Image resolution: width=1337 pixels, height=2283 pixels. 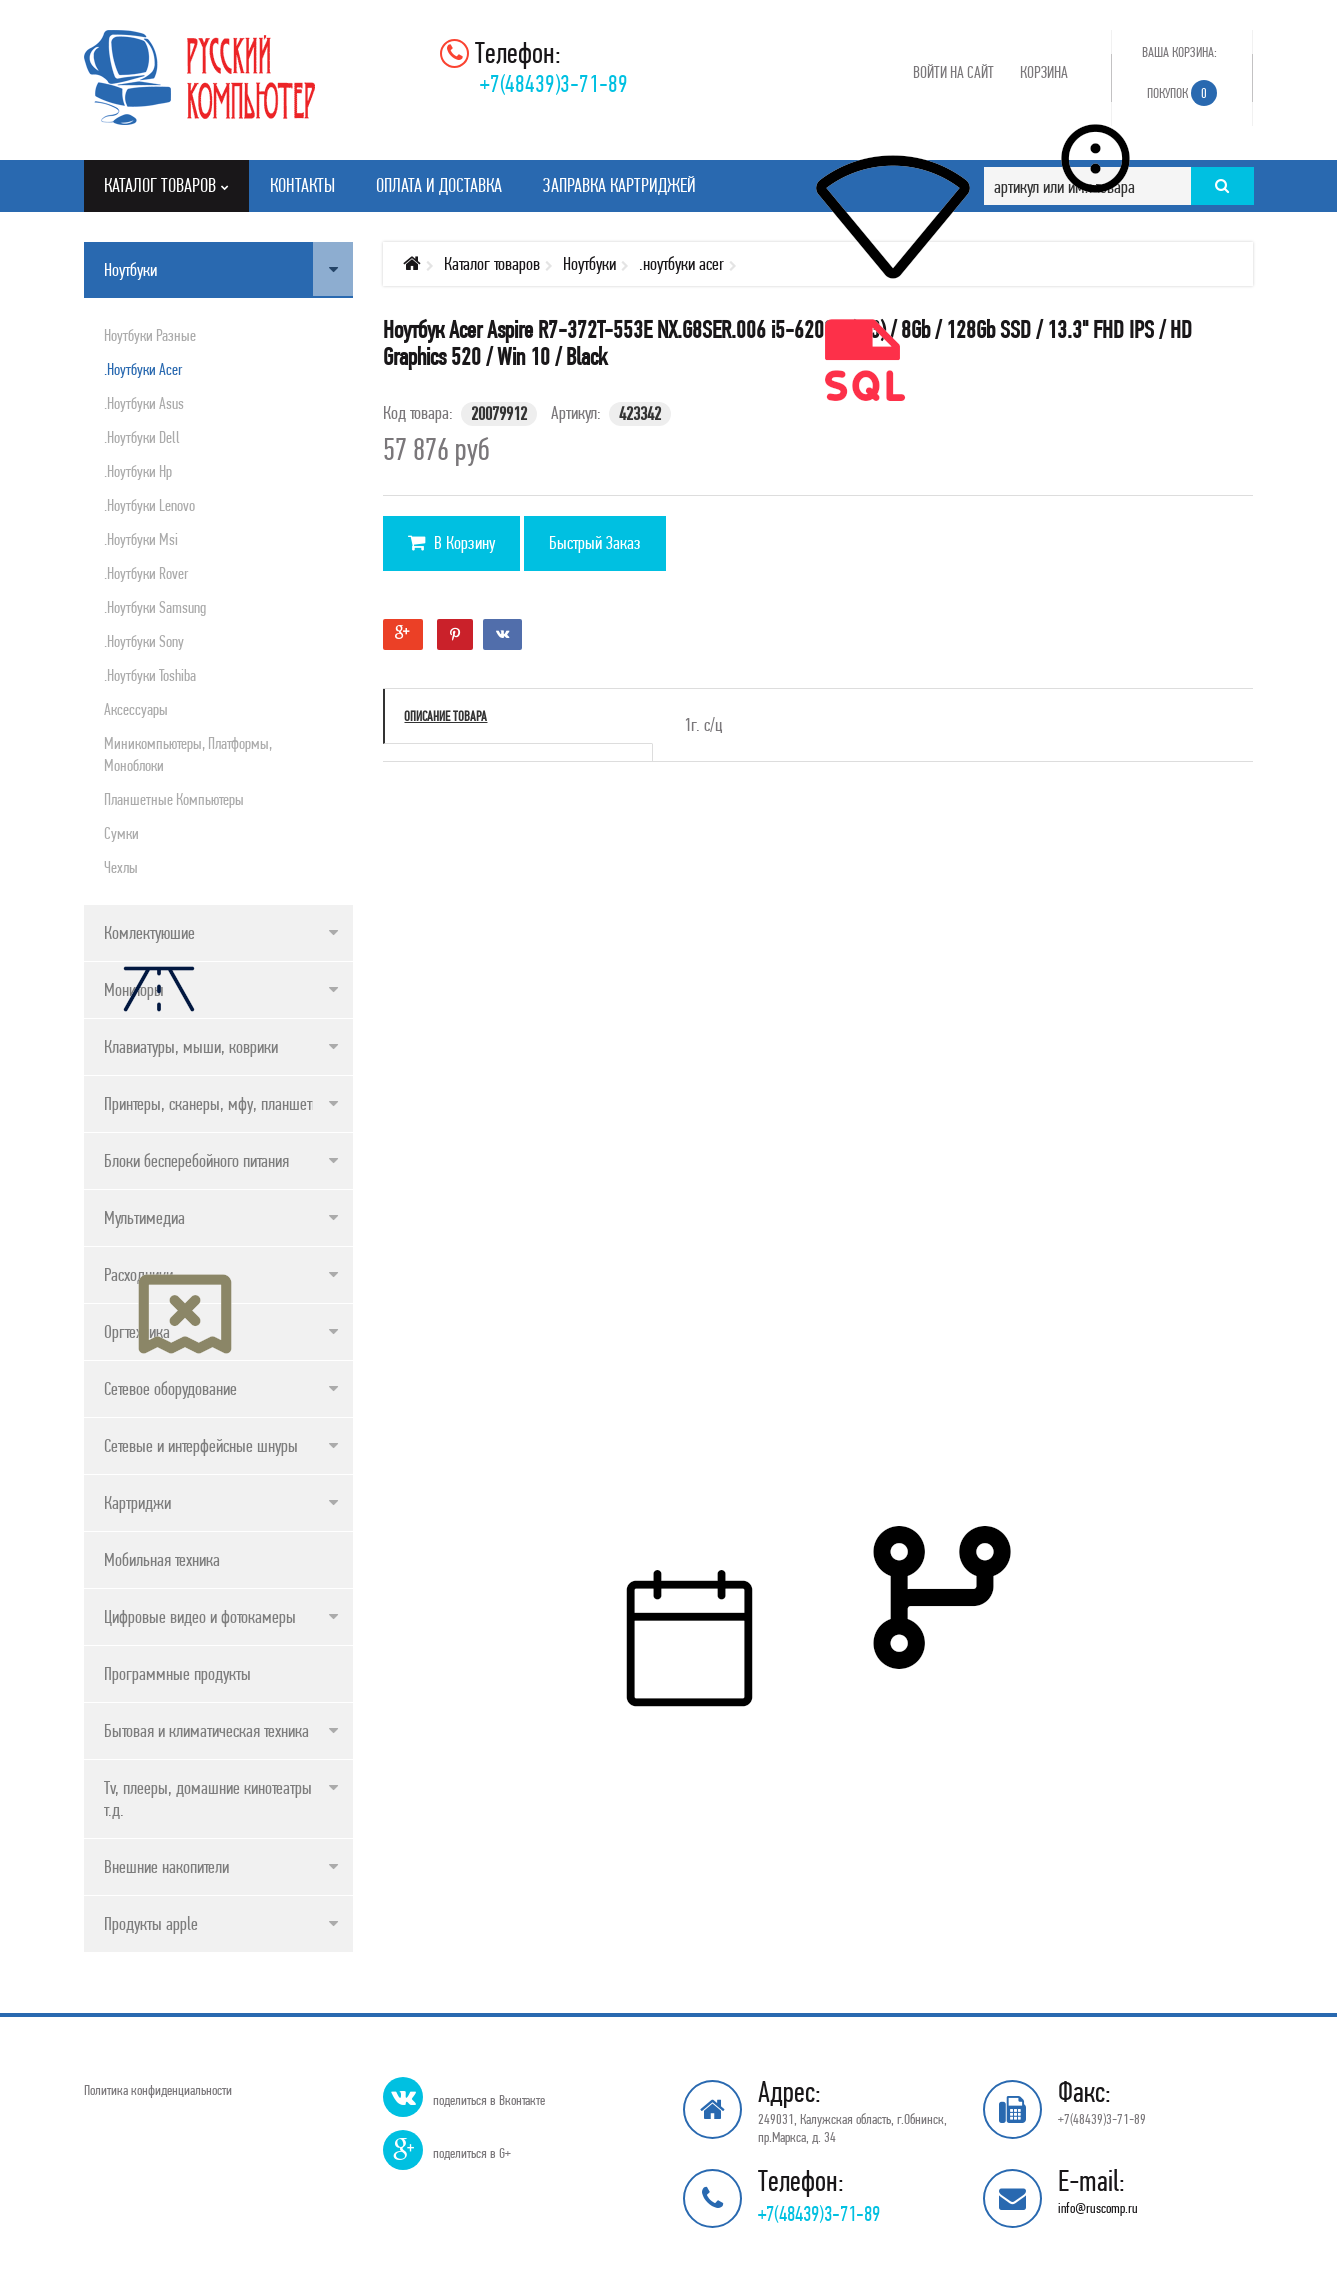 What do you see at coordinates (933, 1597) in the screenshot?
I see `view repository branches` at bounding box center [933, 1597].